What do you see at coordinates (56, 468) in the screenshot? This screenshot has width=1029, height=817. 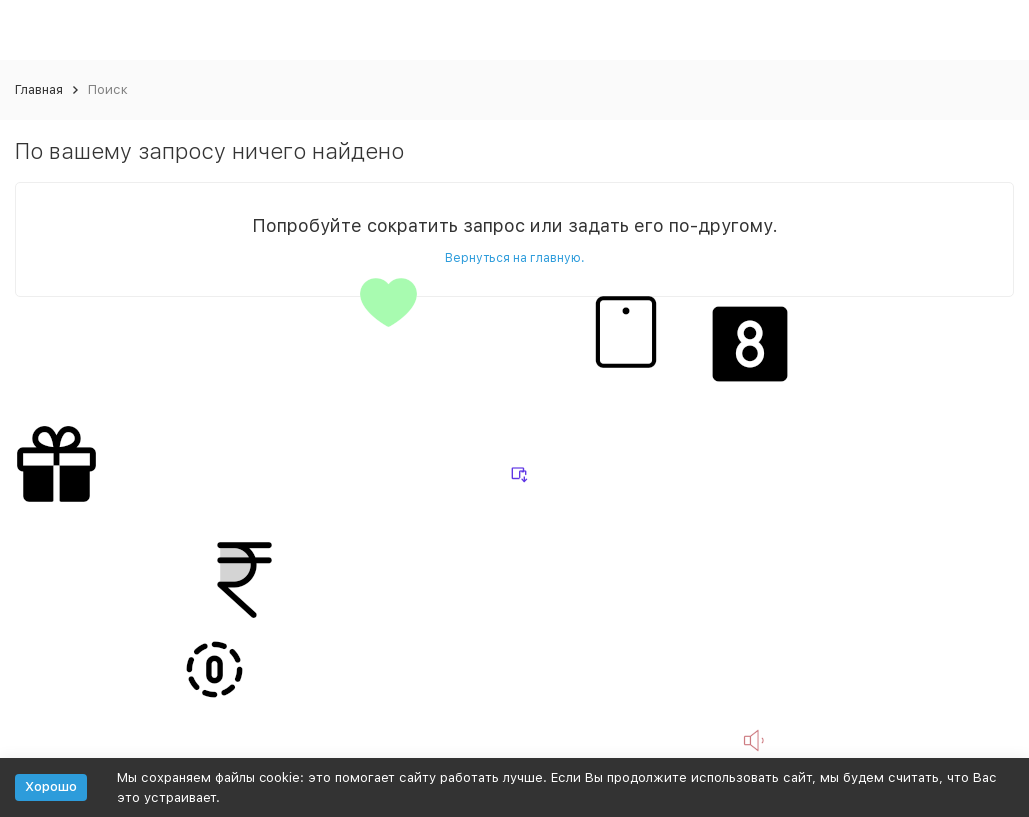 I see `view or redeem a gift` at bounding box center [56, 468].